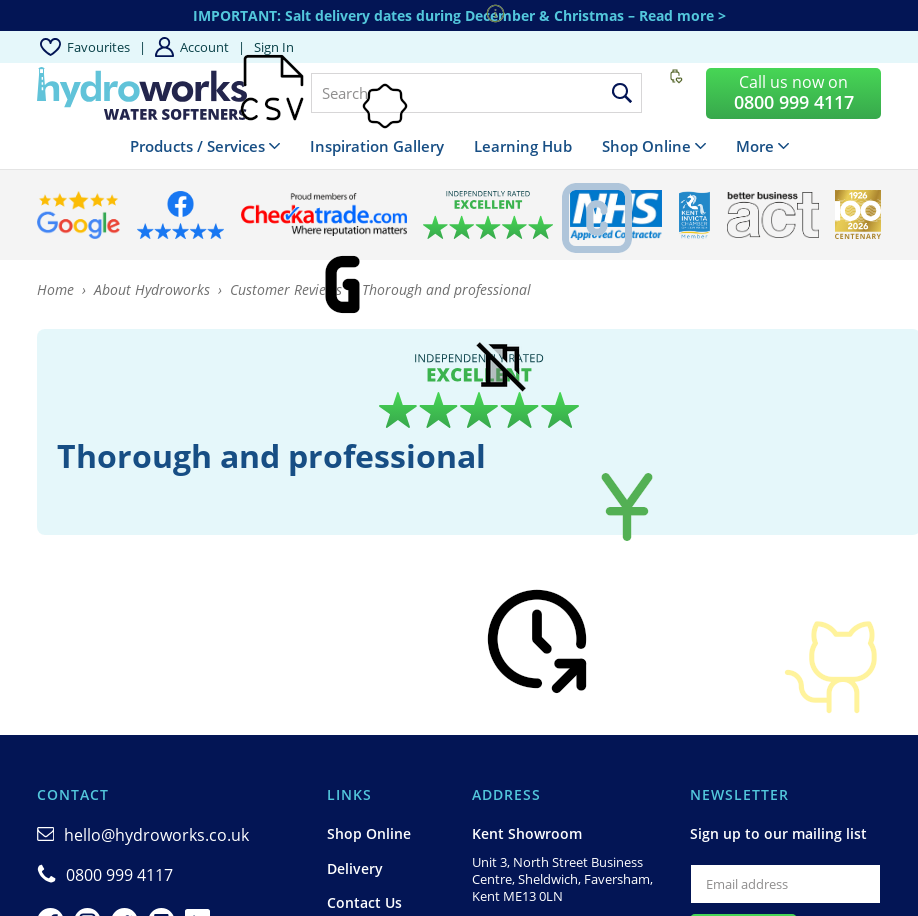 The image size is (918, 916). I want to click on indicates chinese yuan currency, so click(627, 507).